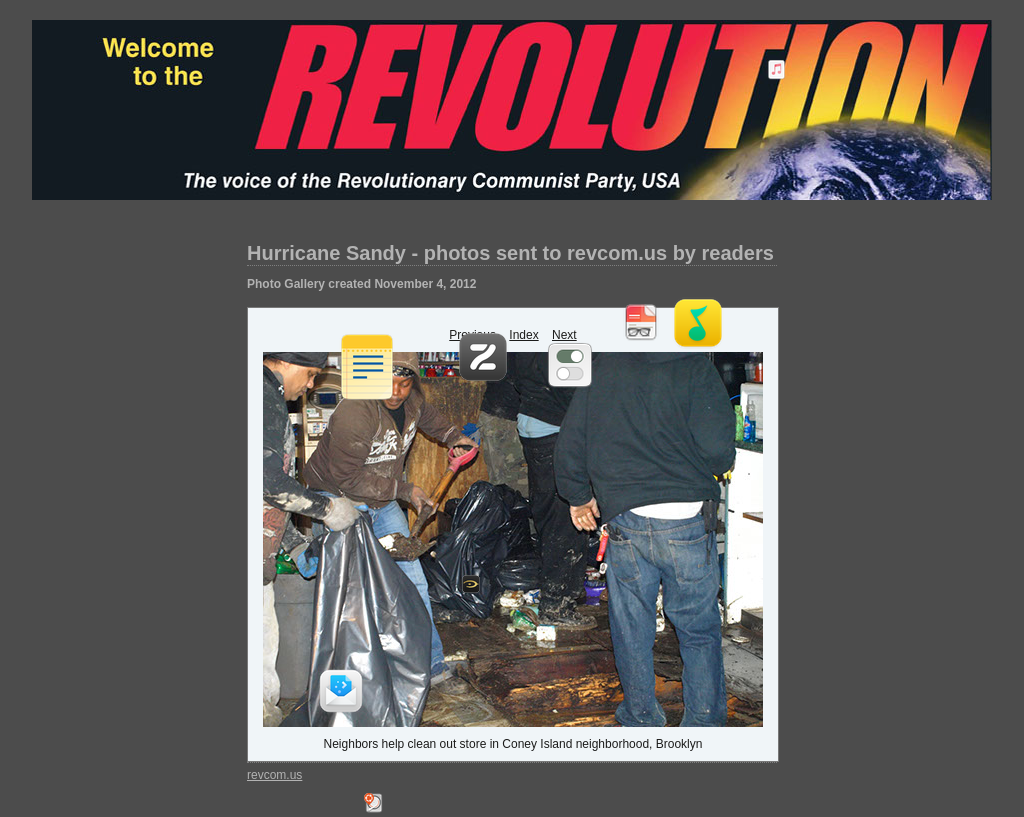 This screenshot has width=1024, height=817. What do you see at coordinates (641, 322) in the screenshot?
I see `open the Papers document viewer app` at bounding box center [641, 322].